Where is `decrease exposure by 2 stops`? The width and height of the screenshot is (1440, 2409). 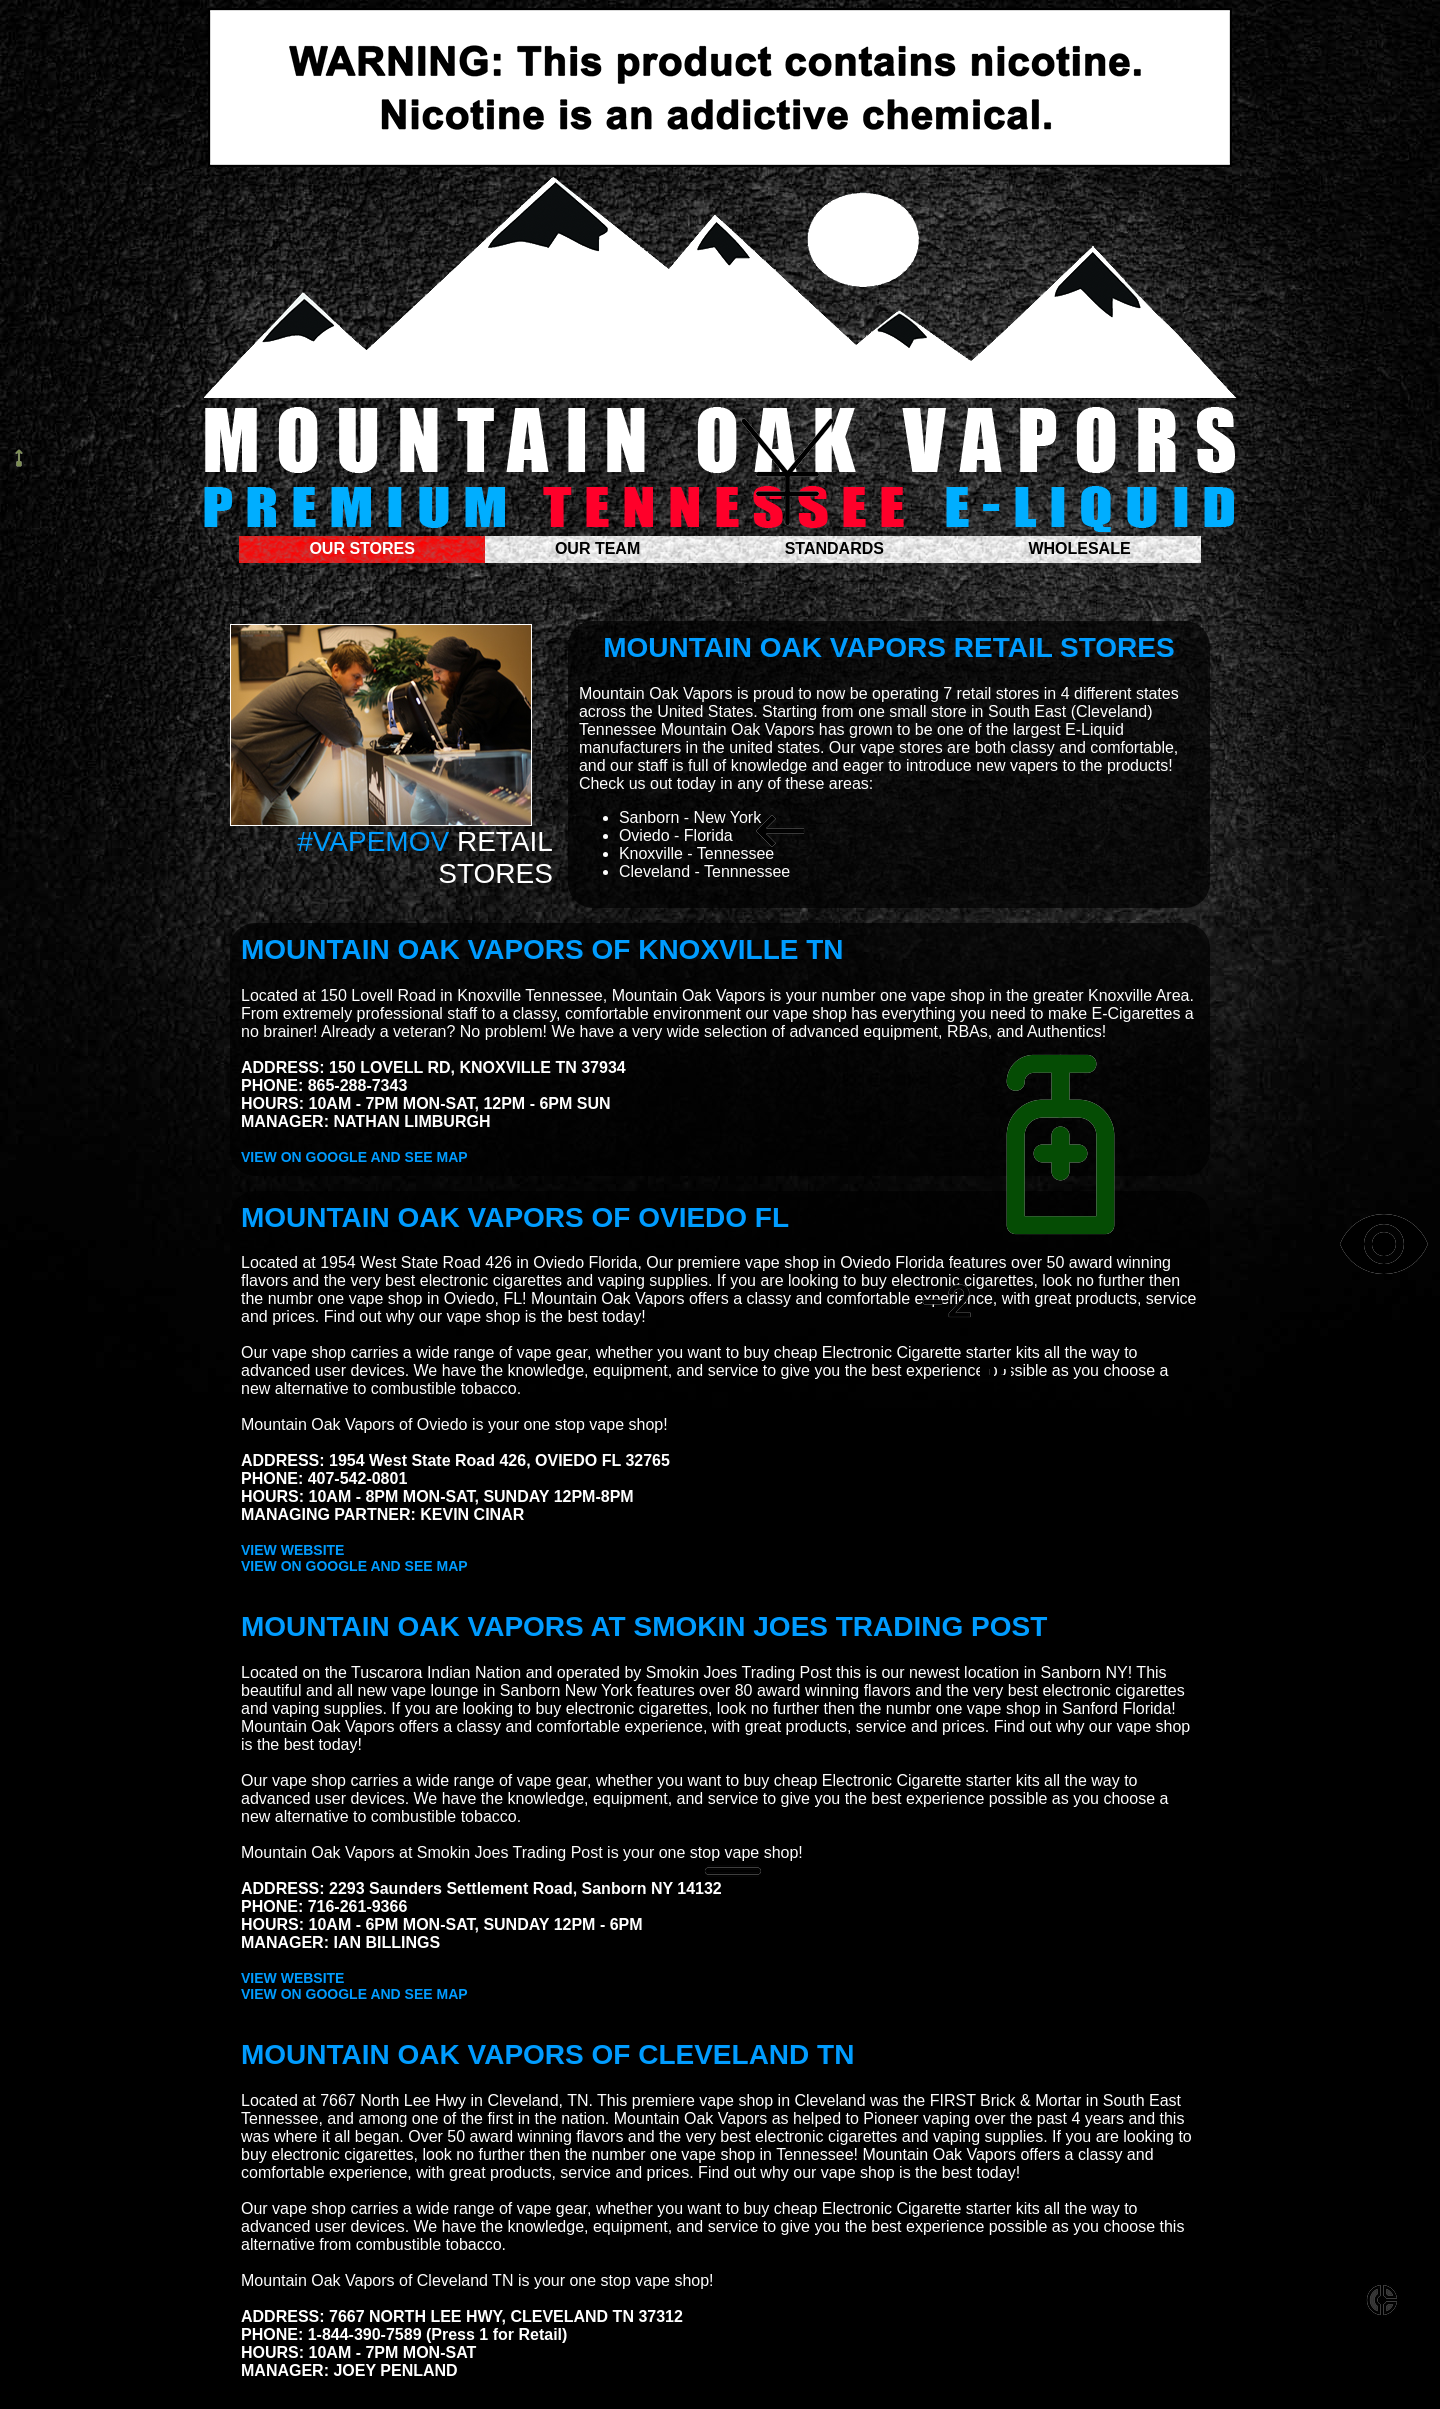 decrease exposure by 2 stops is located at coordinates (948, 1302).